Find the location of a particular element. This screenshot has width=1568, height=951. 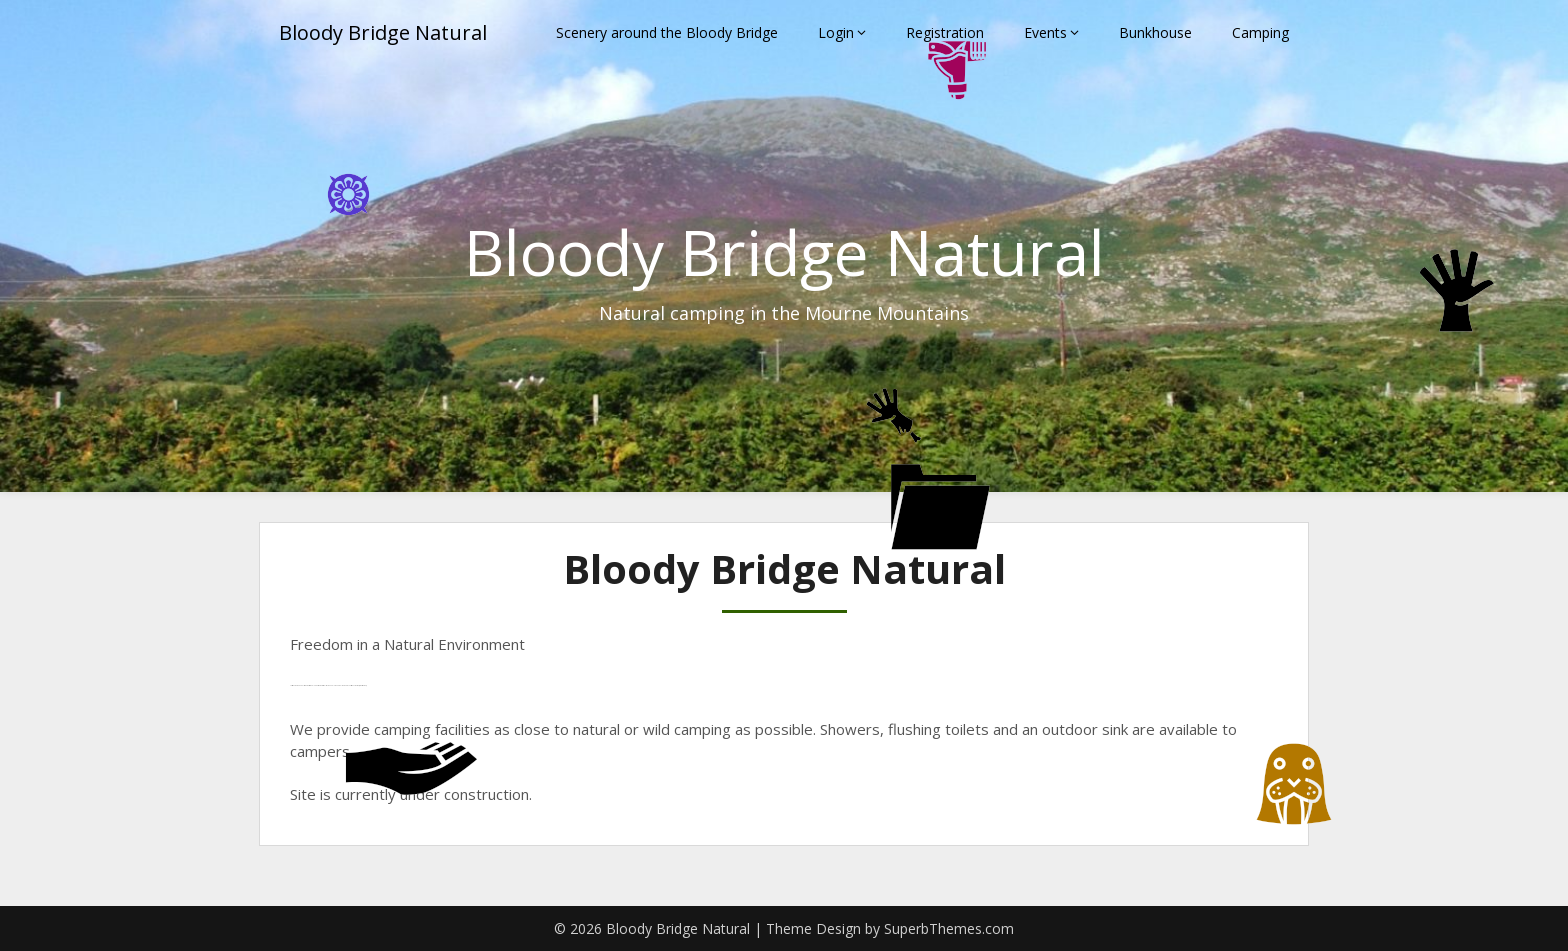

walrus character or avatar icon is located at coordinates (1294, 784).